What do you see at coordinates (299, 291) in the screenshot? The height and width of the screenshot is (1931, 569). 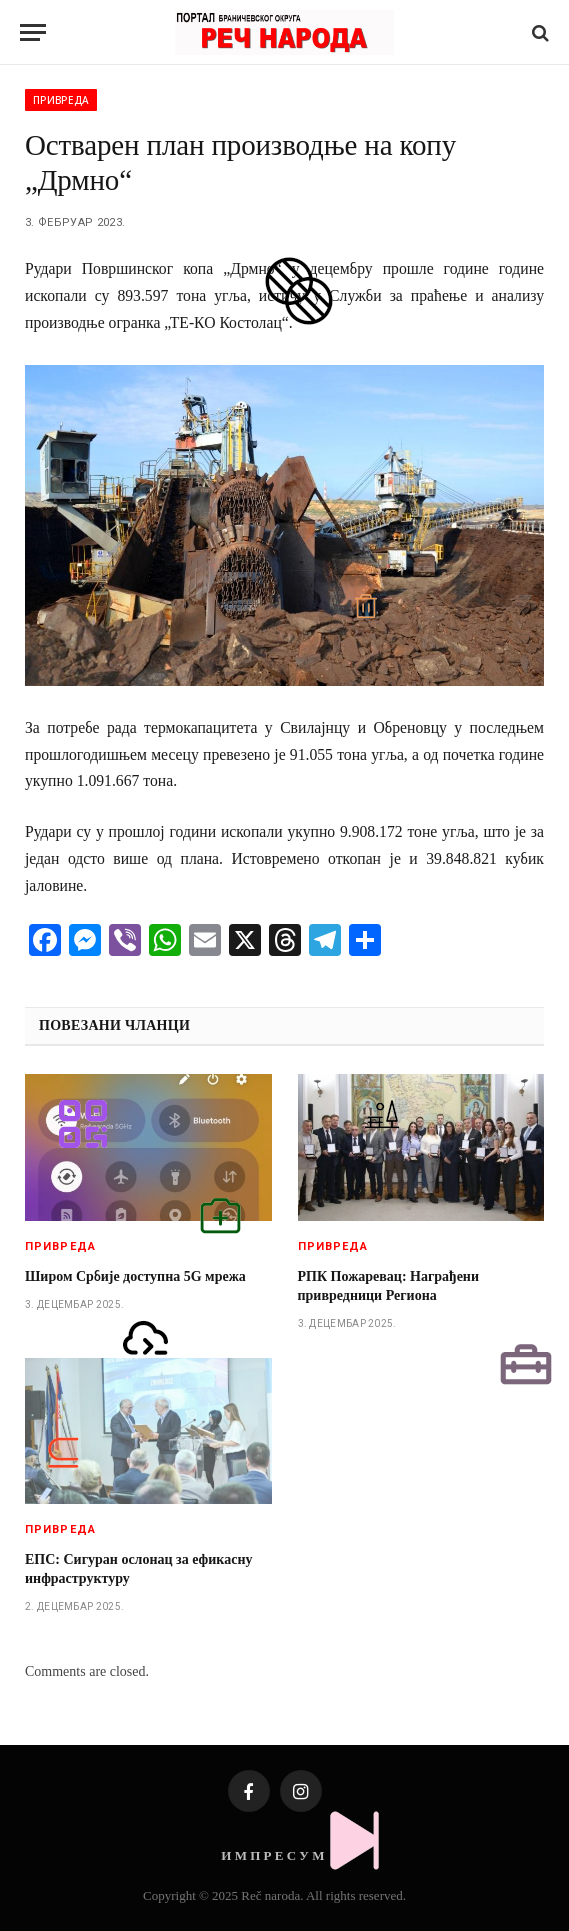 I see `merge or combine selected elements` at bounding box center [299, 291].